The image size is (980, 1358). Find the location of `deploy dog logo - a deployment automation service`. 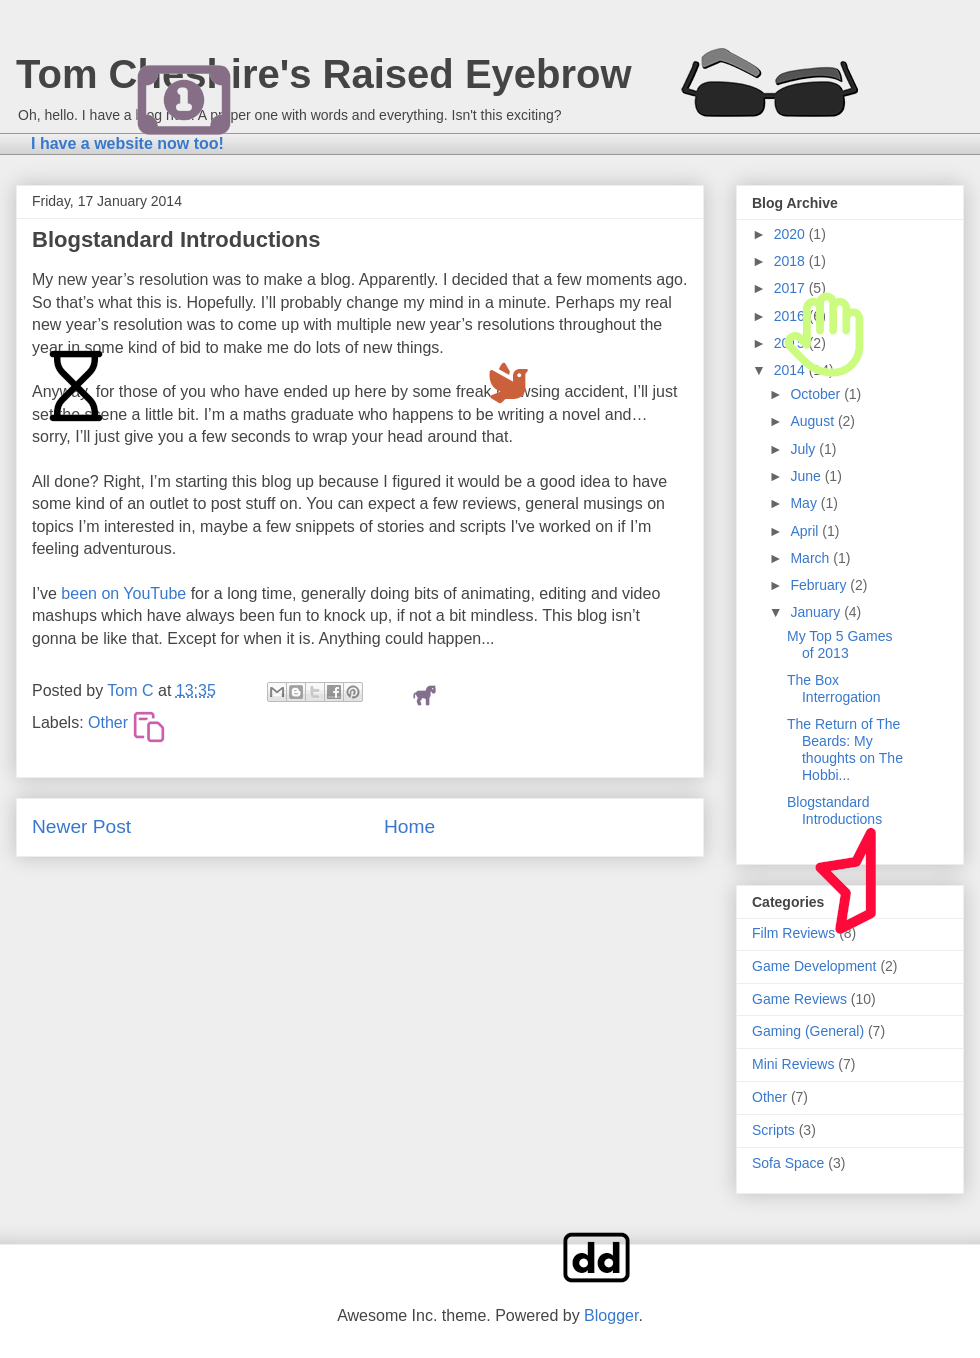

deploy dog logo - a deployment automation service is located at coordinates (596, 1257).